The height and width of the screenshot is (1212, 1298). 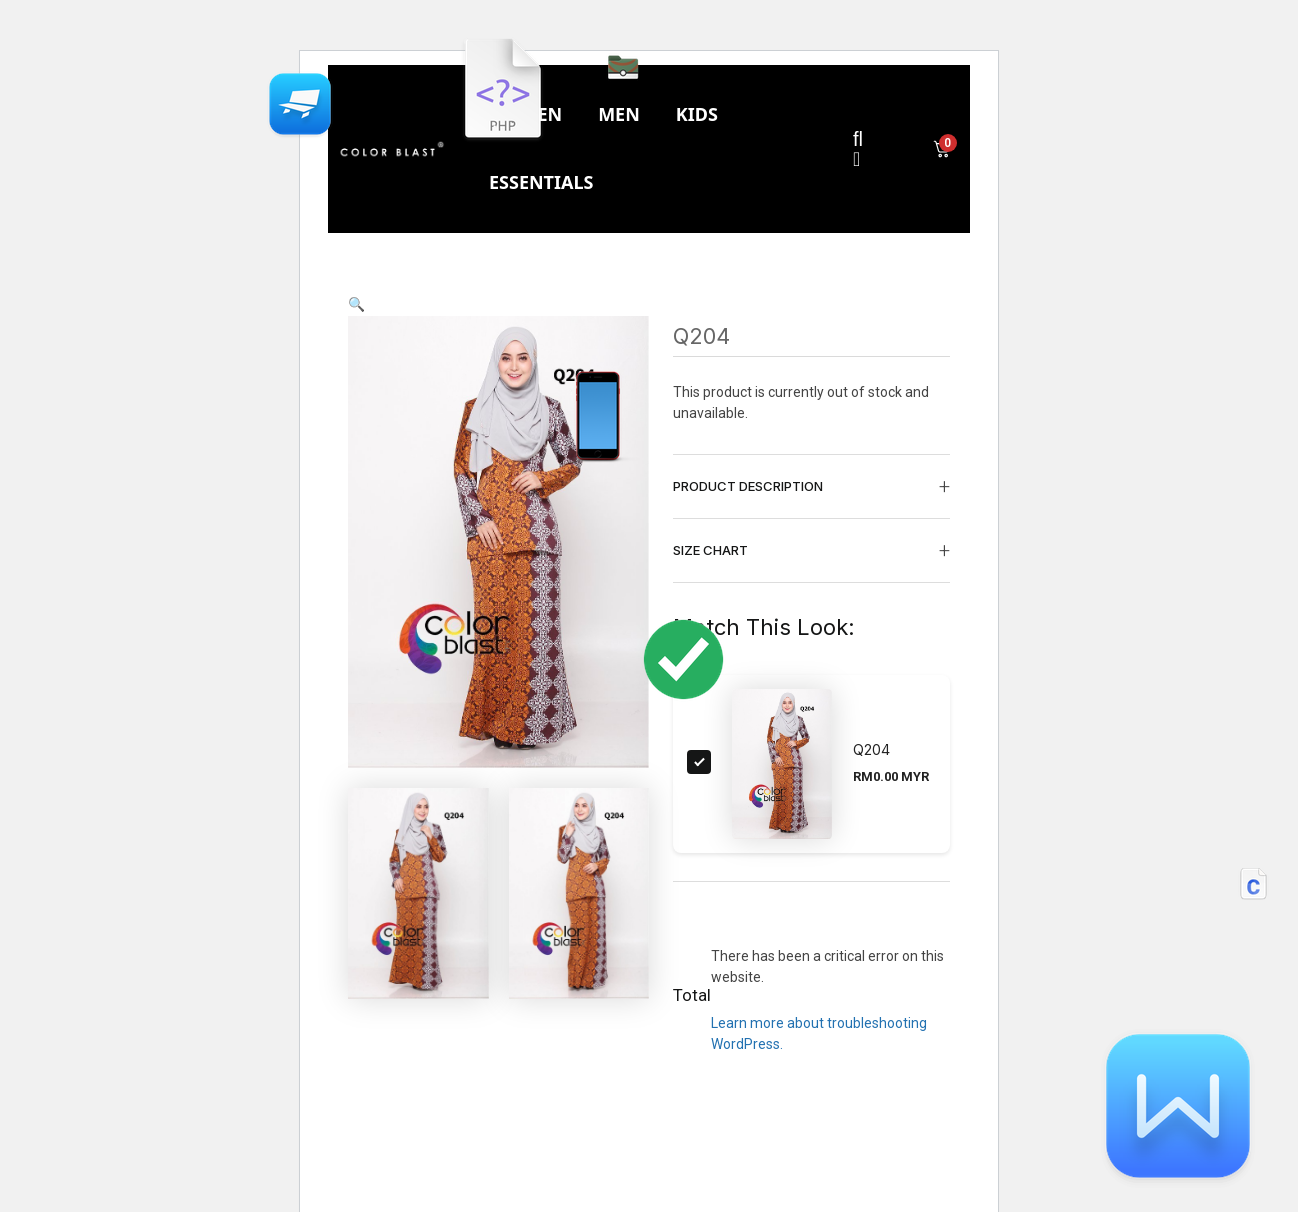 What do you see at coordinates (623, 68) in the screenshot?
I see `folder for pokémon nest ball related content` at bounding box center [623, 68].